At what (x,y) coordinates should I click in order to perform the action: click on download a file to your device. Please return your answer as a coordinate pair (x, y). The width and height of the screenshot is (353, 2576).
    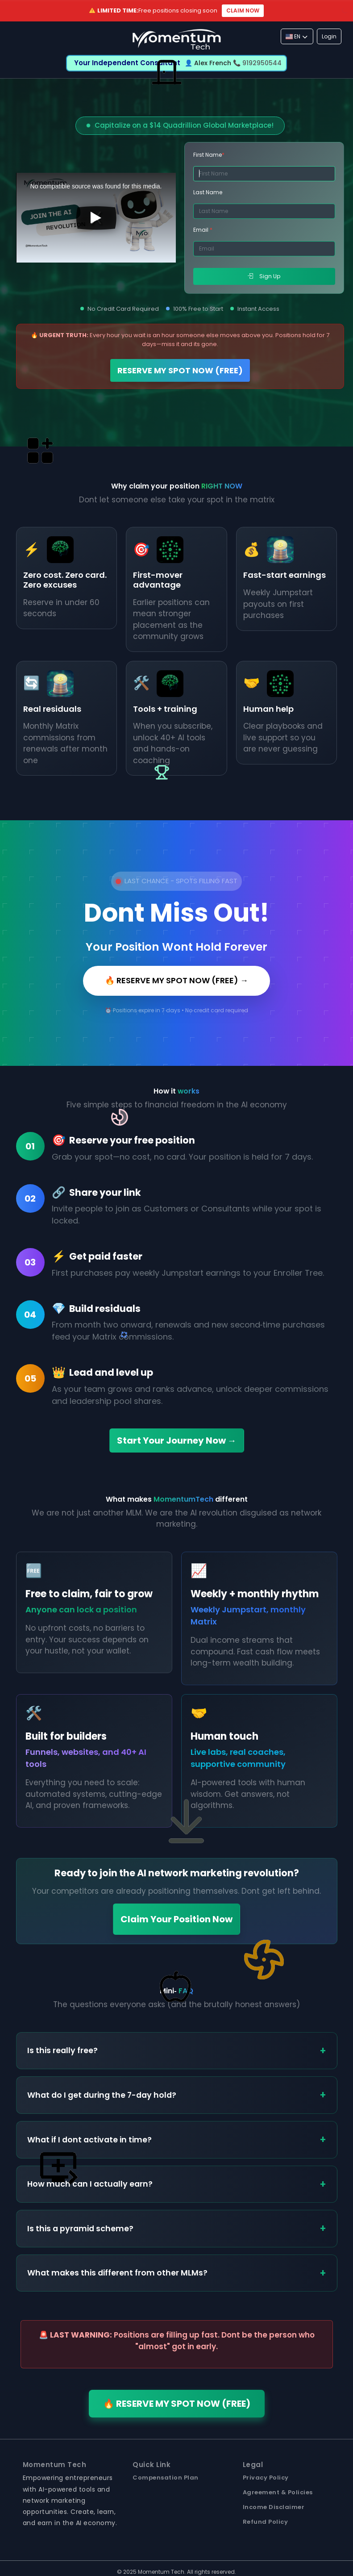
    Looking at the image, I should click on (186, 1821).